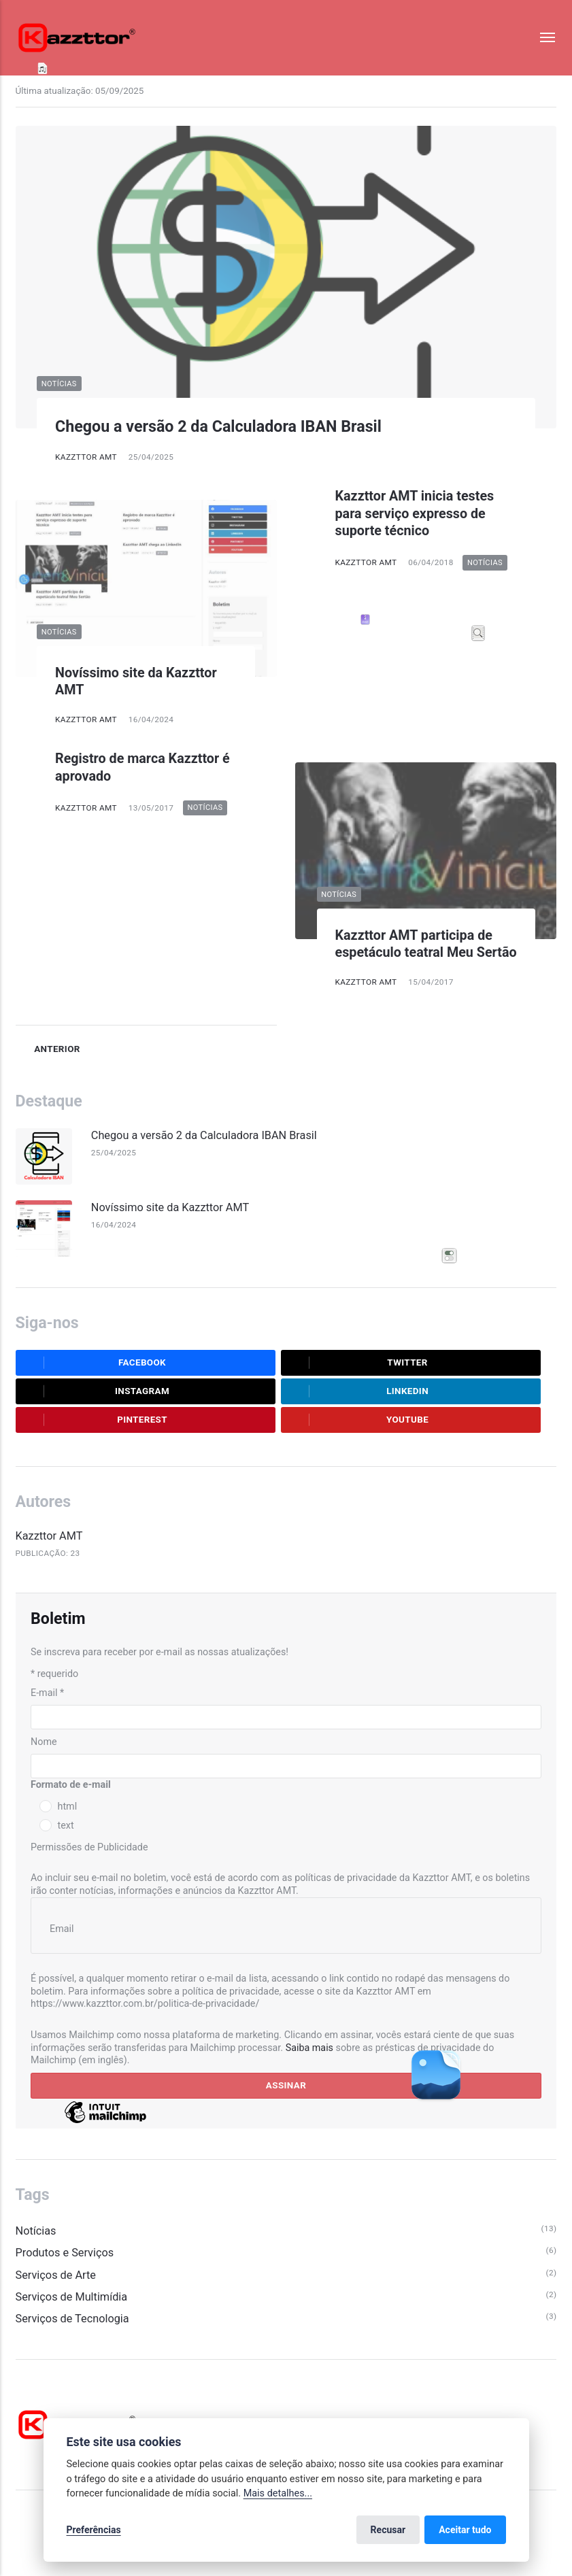 The width and height of the screenshot is (572, 2576). I want to click on open desktop preferences or settings, so click(449, 1255).